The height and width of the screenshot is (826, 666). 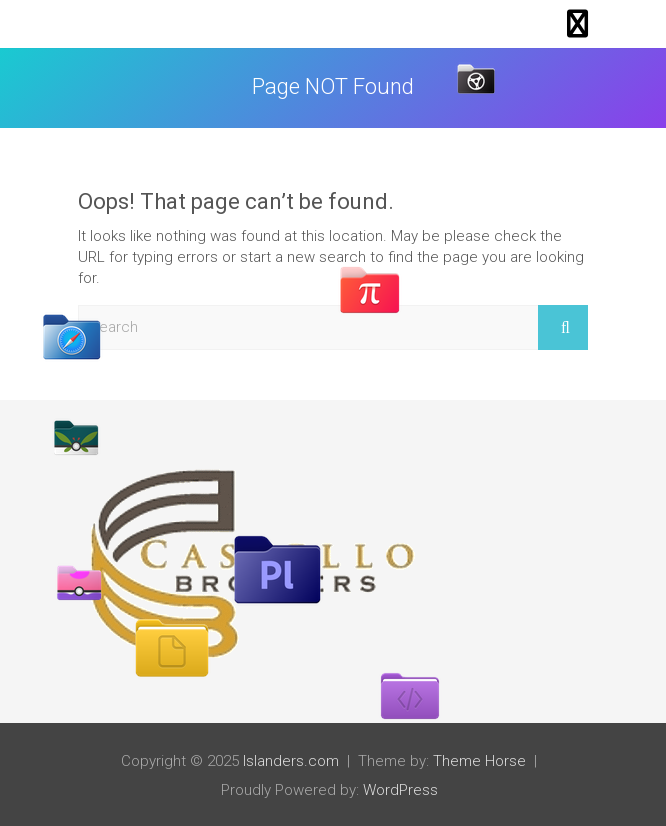 I want to click on folder for pokémon dream ball collection or related files, so click(x=79, y=584).